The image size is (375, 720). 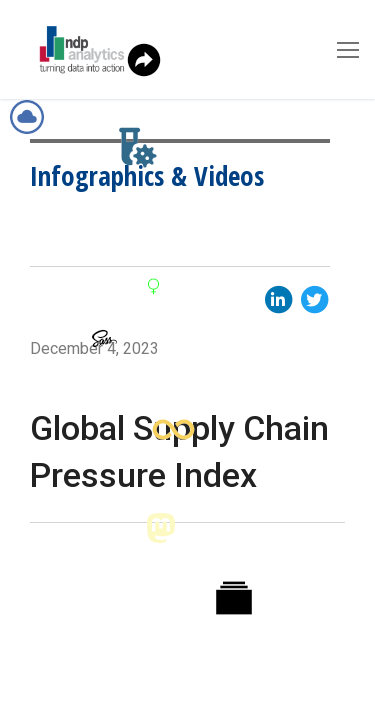 I want to click on open mastodon app, so click(x=161, y=528).